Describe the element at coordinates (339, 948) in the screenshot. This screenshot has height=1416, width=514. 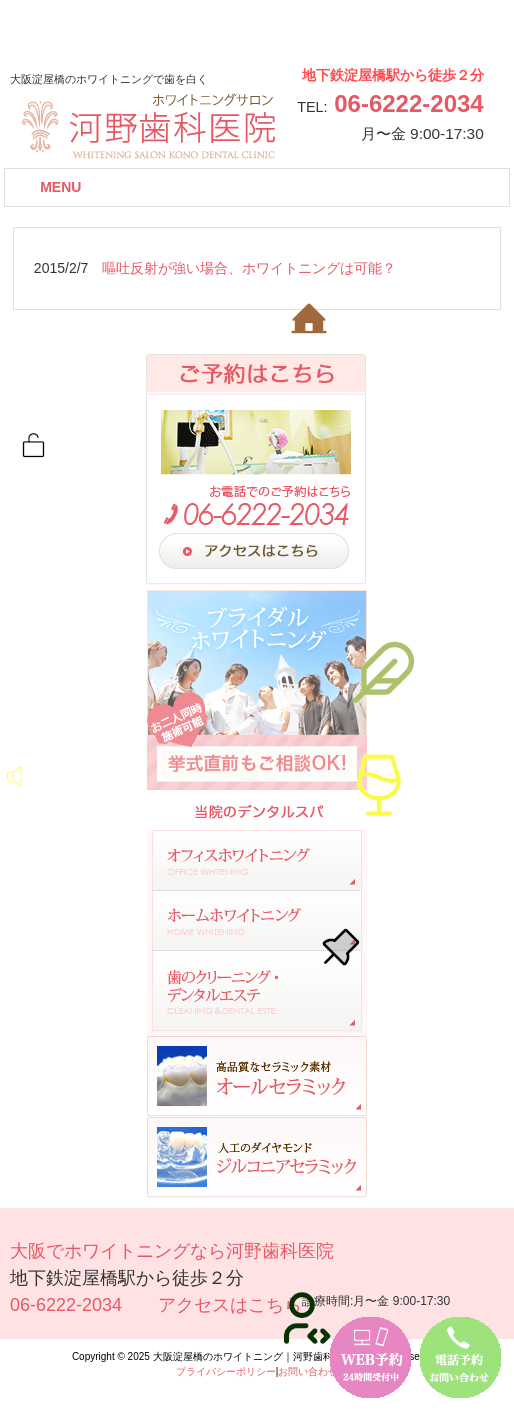
I see `pin an item to keep it visible` at that location.